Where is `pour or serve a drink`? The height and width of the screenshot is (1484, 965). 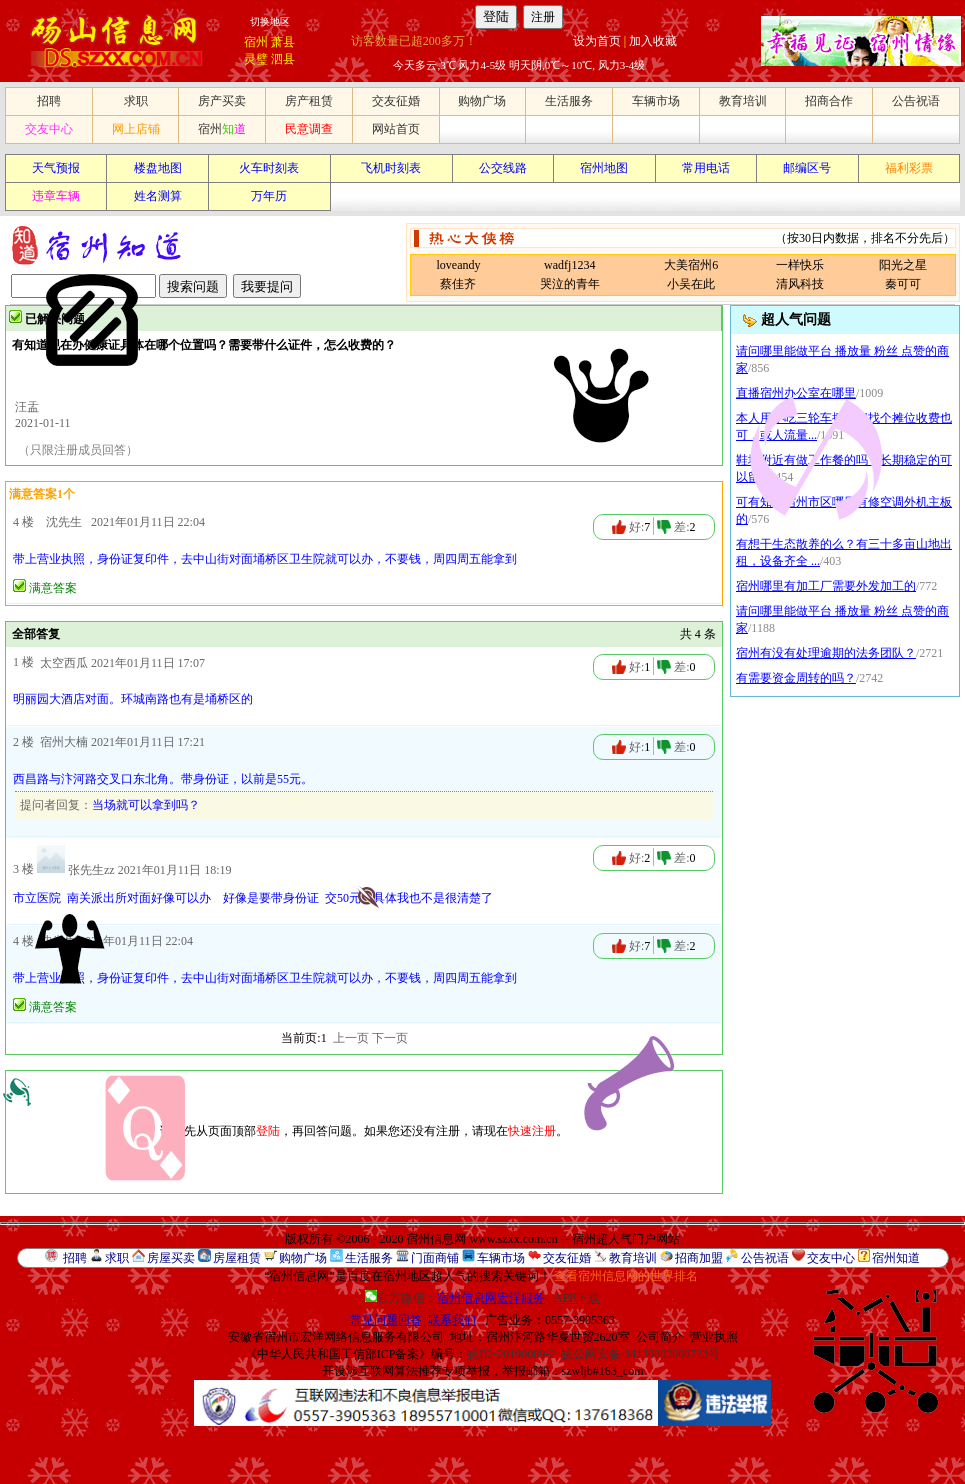
pour or serve a drink is located at coordinates (17, 1092).